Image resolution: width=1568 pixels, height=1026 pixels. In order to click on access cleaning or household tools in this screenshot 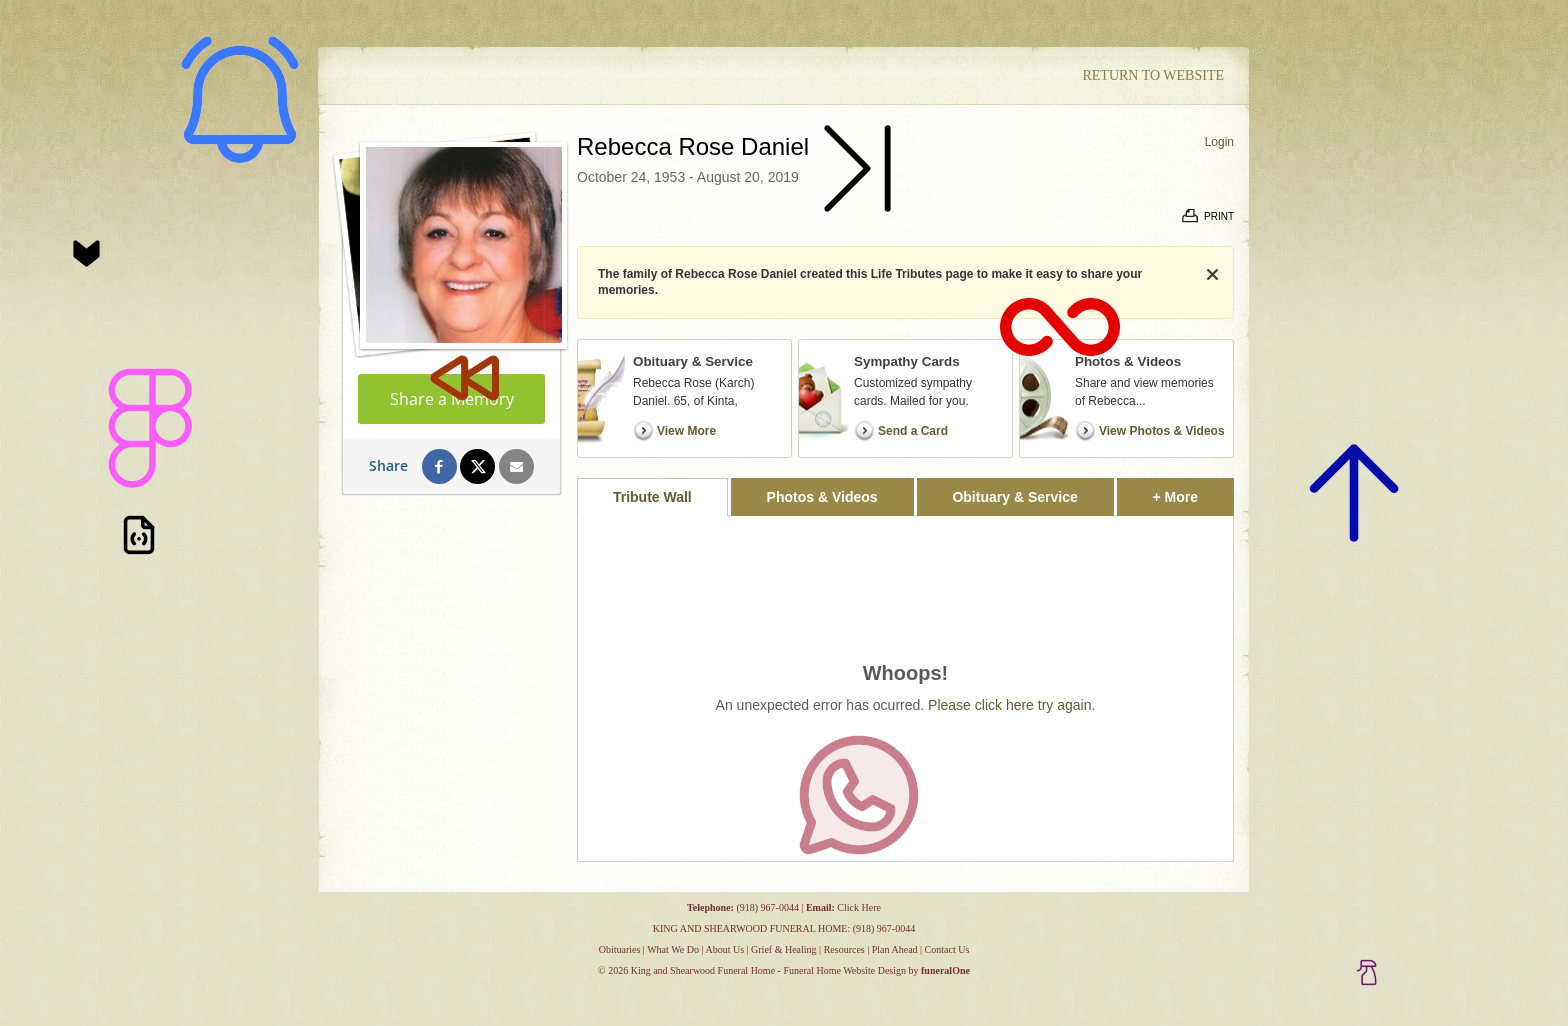, I will do `click(1367, 972)`.